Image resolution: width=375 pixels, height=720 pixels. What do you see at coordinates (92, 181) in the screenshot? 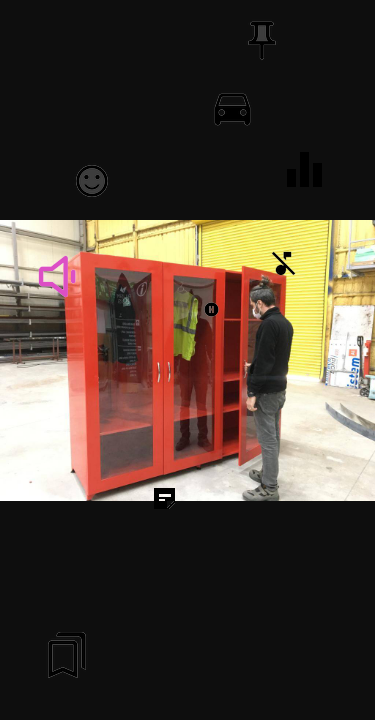
I see `add an emoji or reaction to a message` at bounding box center [92, 181].